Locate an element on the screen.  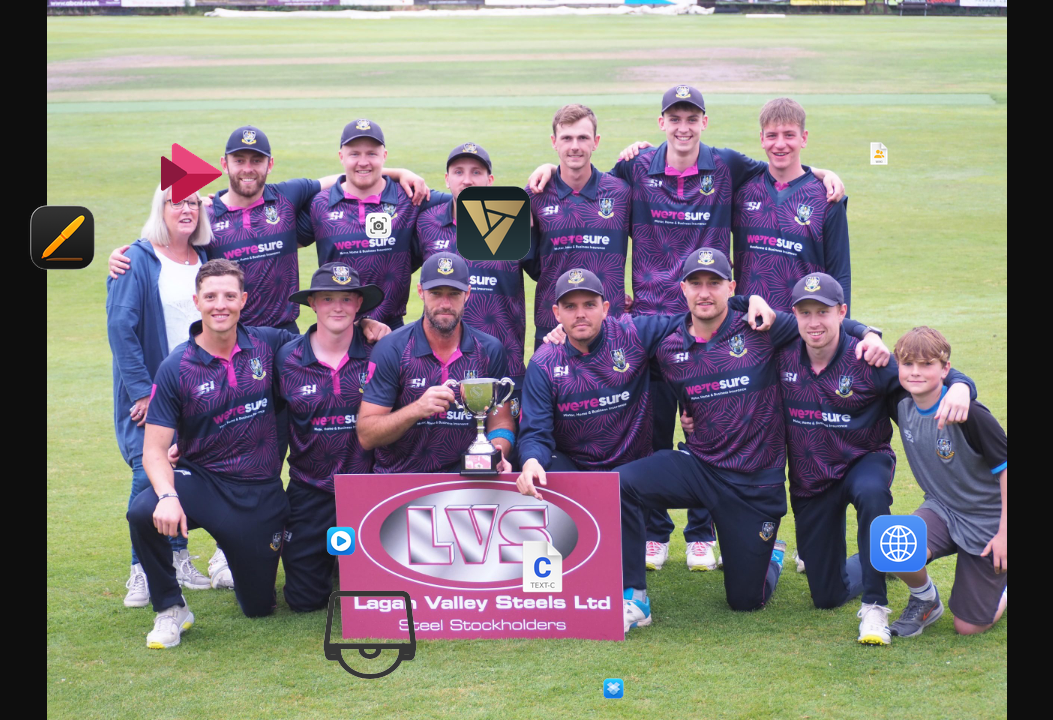
open the Artifact app is located at coordinates (493, 223).